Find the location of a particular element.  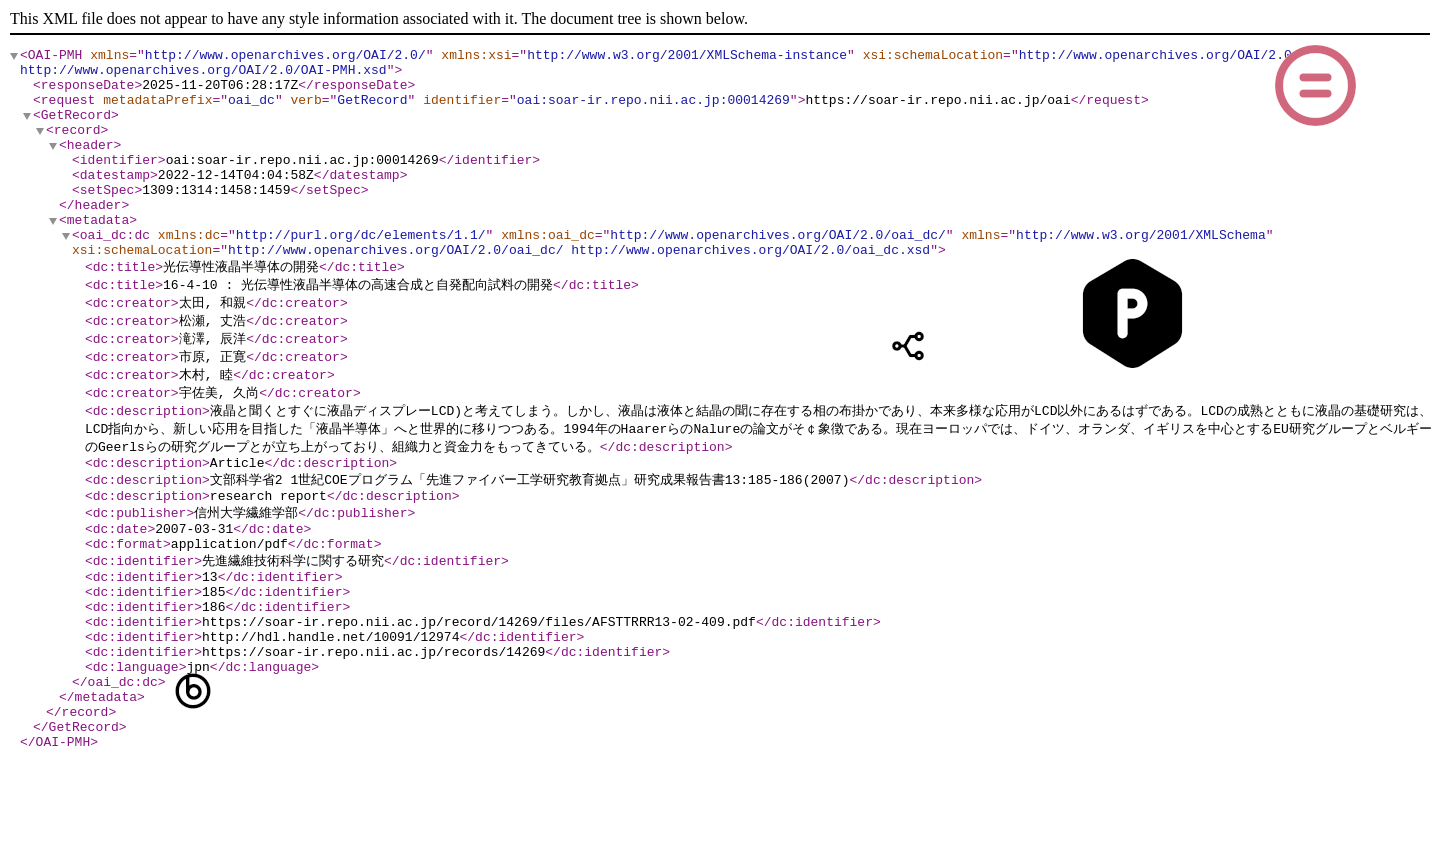

beats audio brand logo is located at coordinates (193, 691).